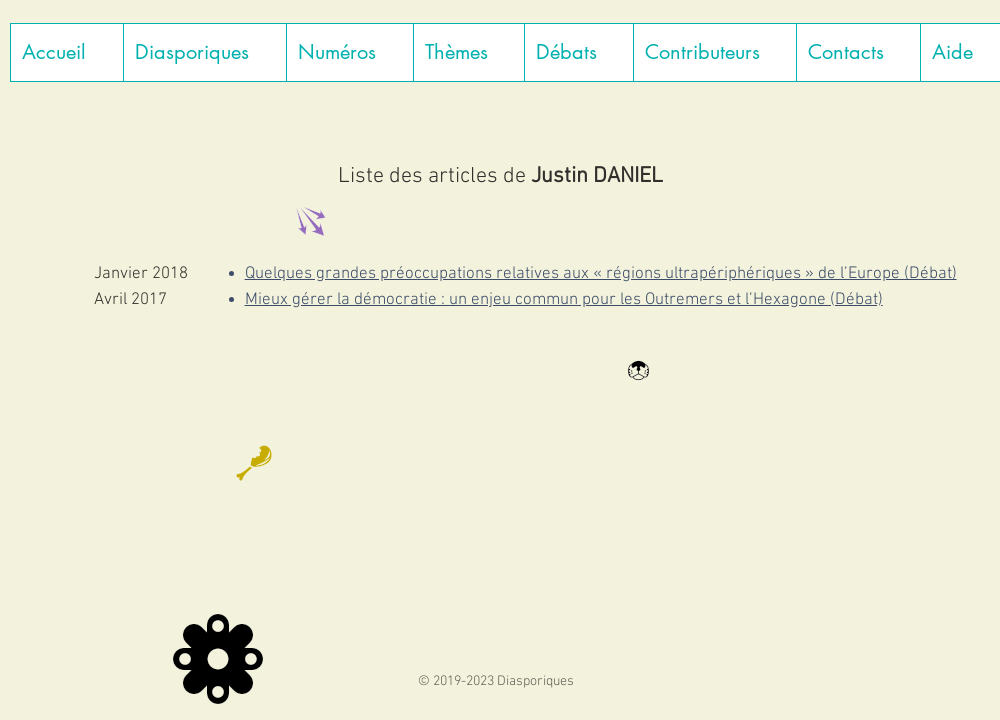 The height and width of the screenshot is (720, 1000). What do you see at coordinates (218, 659) in the screenshot?
I see `decorative badge or achievement icon` at bounding box center [218, 659].